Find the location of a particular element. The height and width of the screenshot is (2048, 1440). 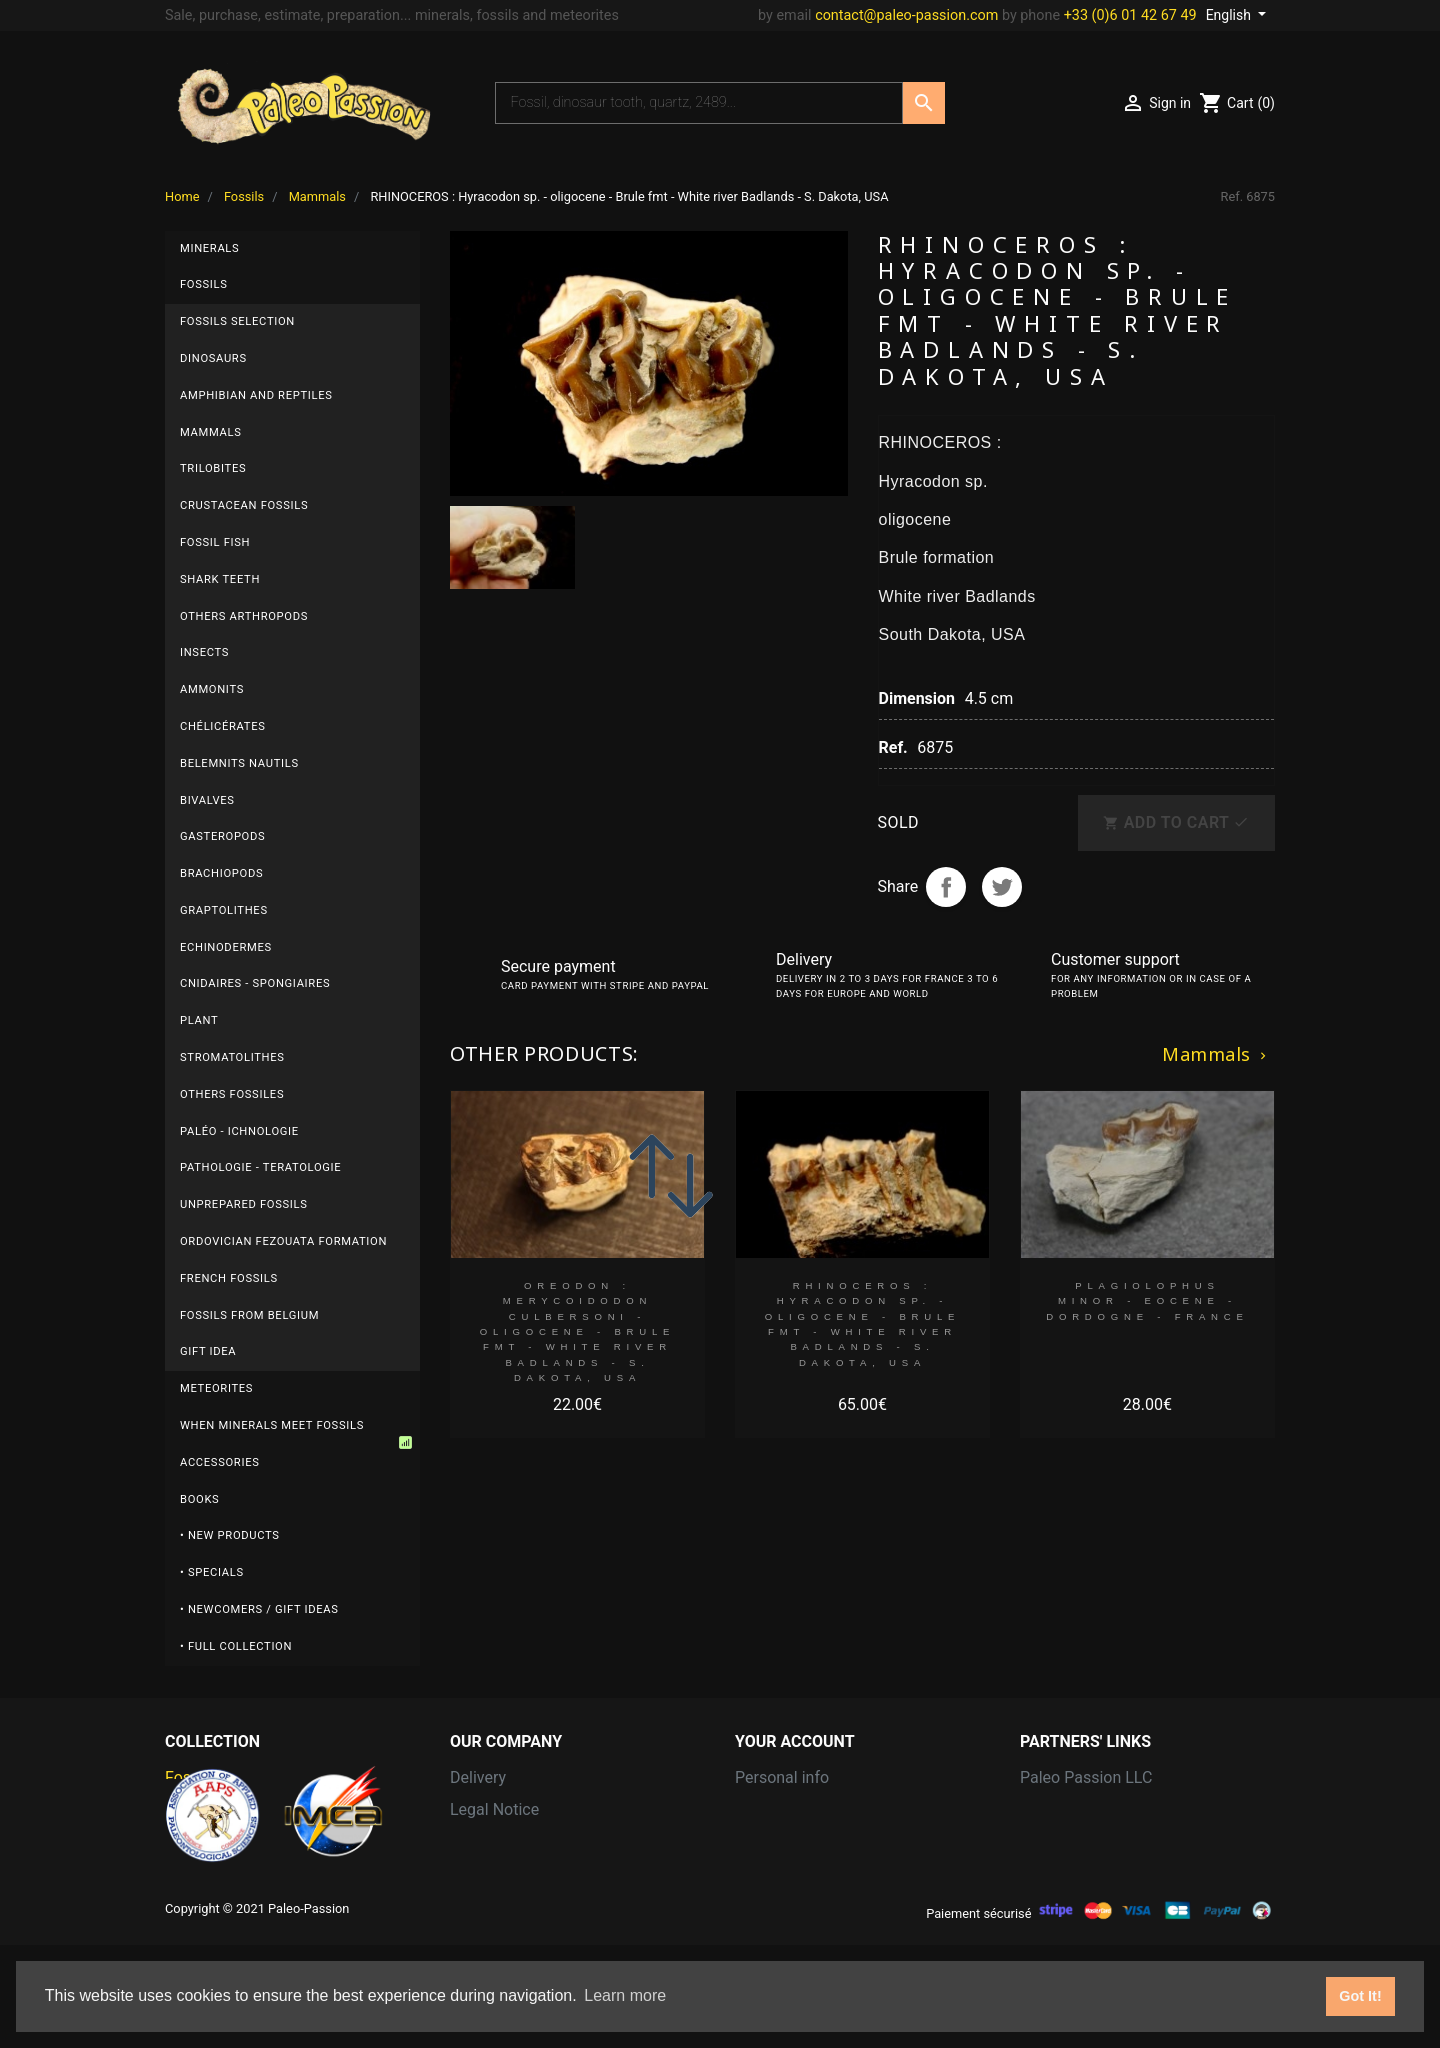

view analytics dashboard is located at coordinates (405, 1442).